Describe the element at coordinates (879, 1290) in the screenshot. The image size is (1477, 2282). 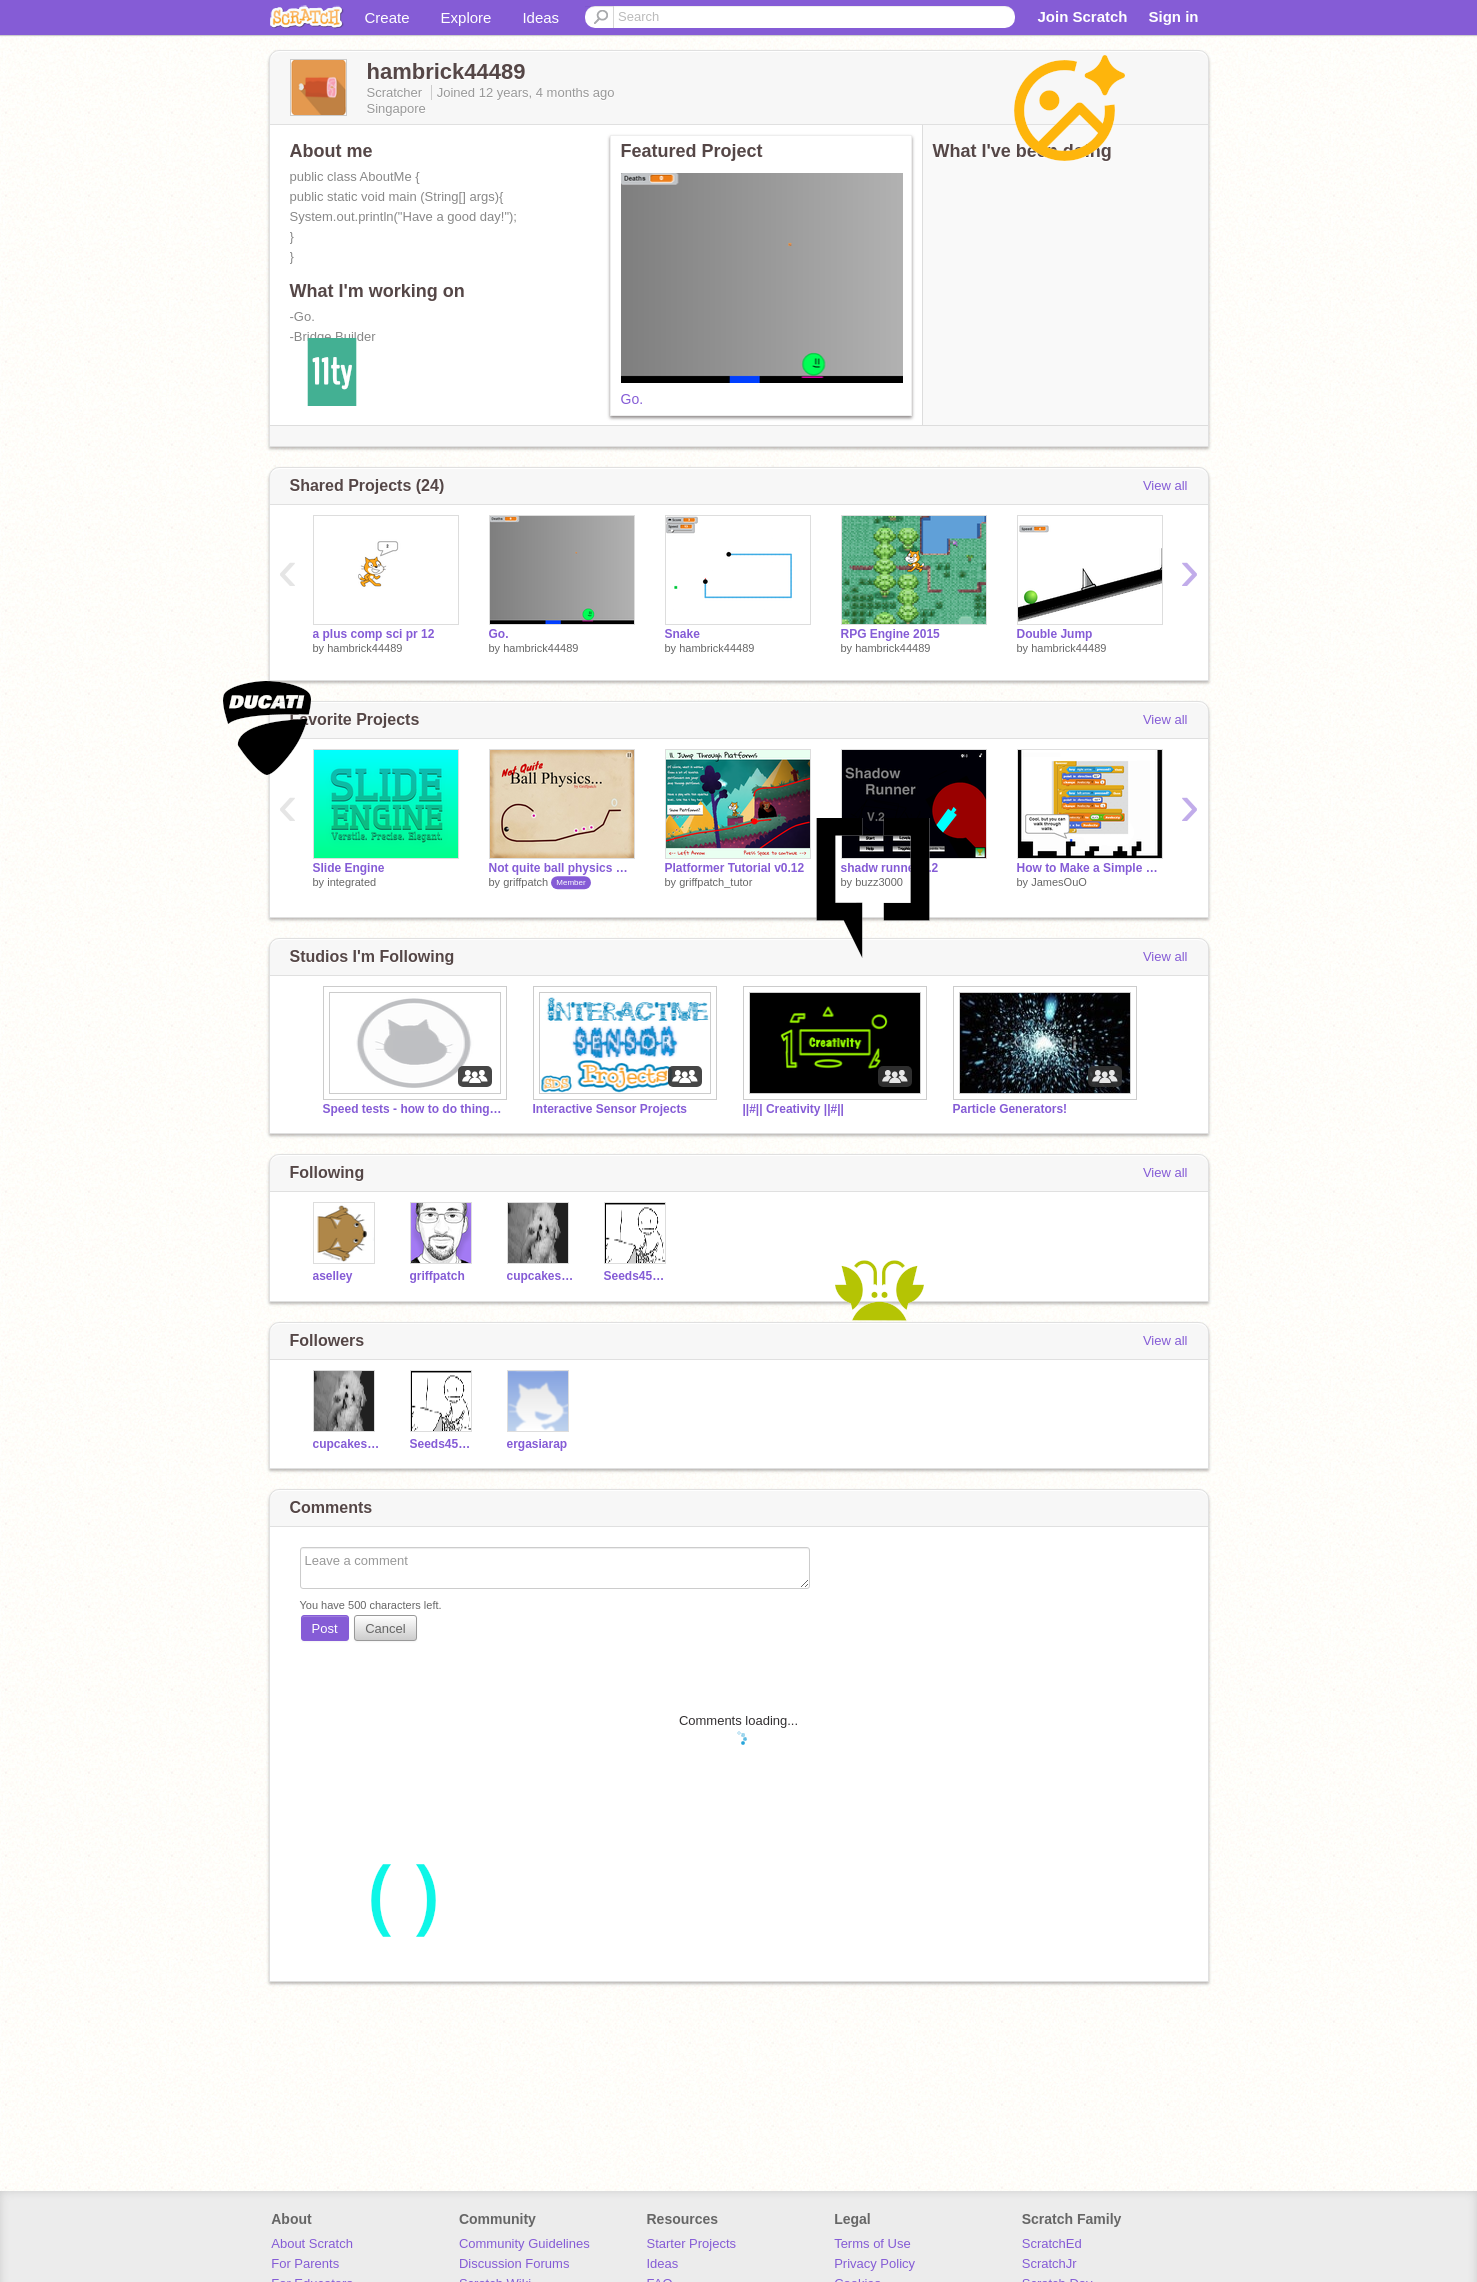
I see `open homarr dashboard` at that location.